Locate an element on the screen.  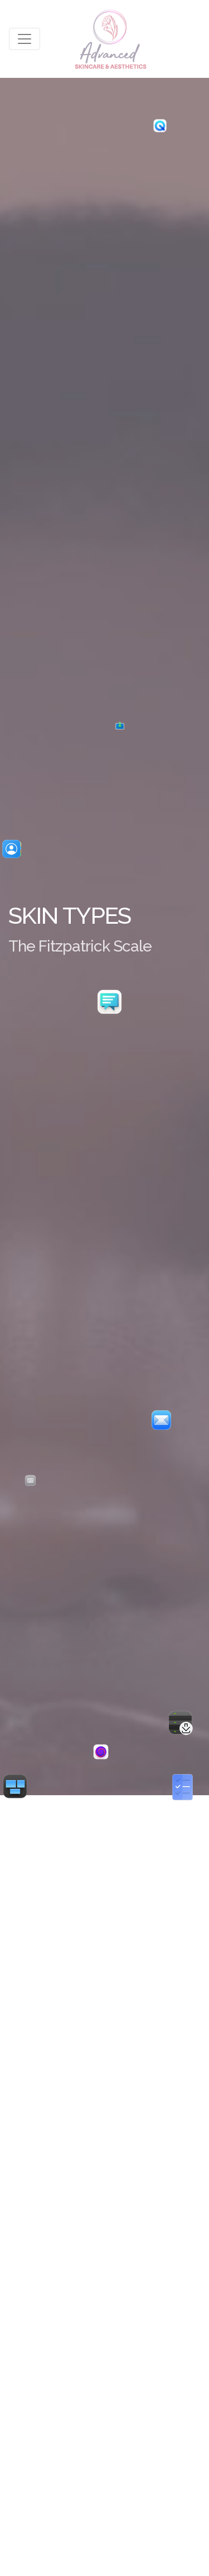
open multitasking view is located at coordinates (15, 1786).